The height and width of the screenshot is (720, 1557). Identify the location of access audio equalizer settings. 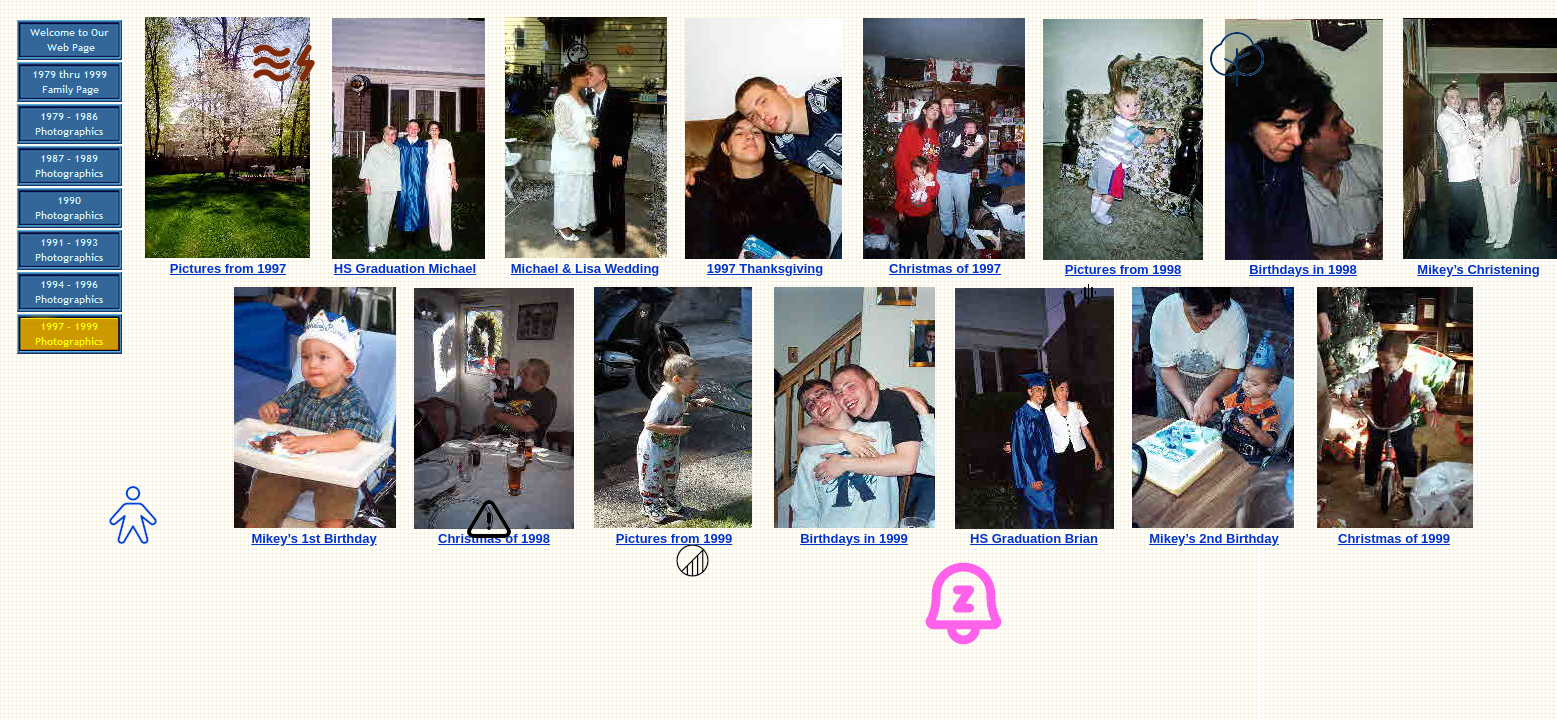
(1088, 292).